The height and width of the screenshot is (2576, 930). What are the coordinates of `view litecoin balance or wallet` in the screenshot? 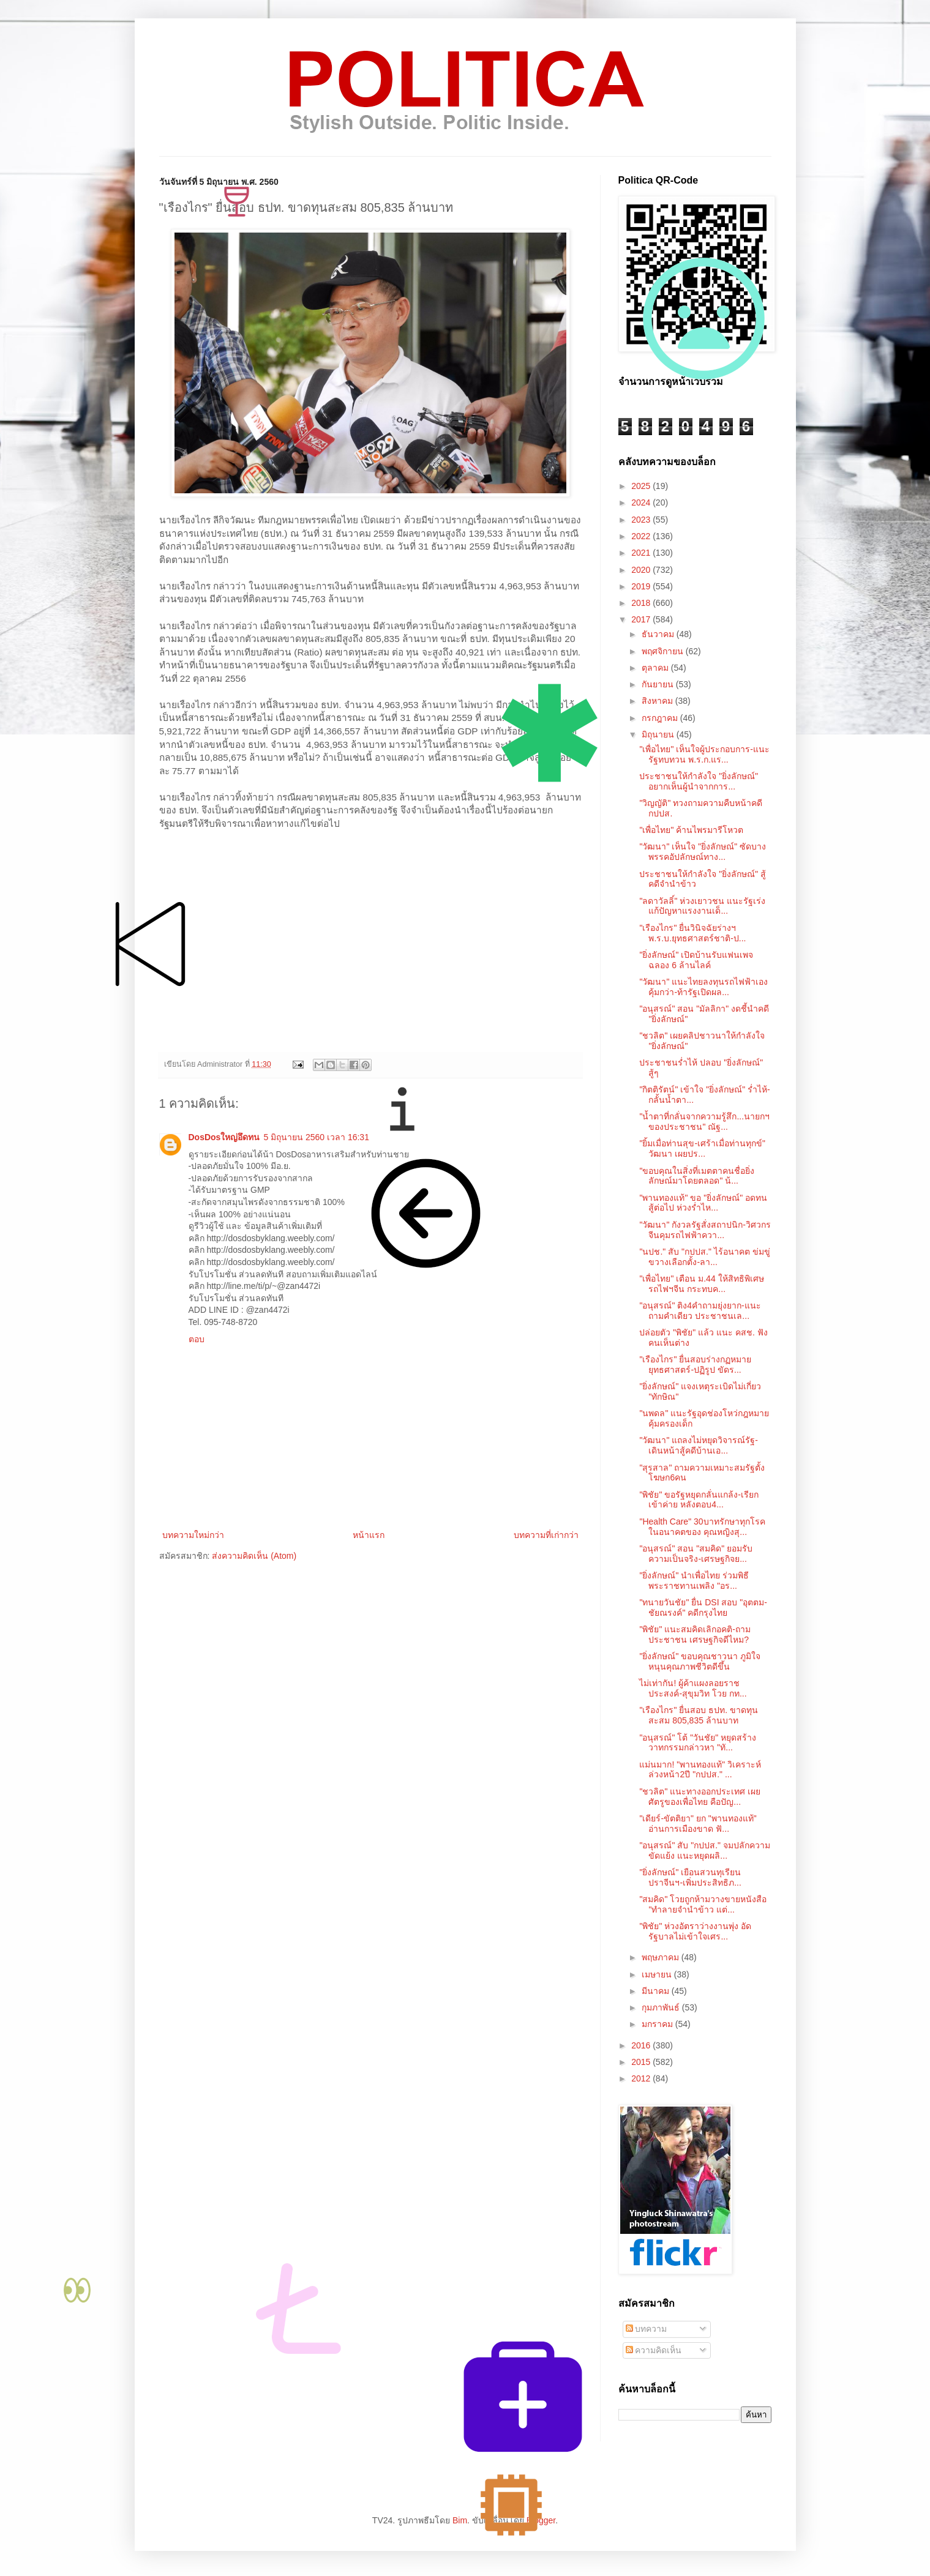 It's located at (301, 2309).